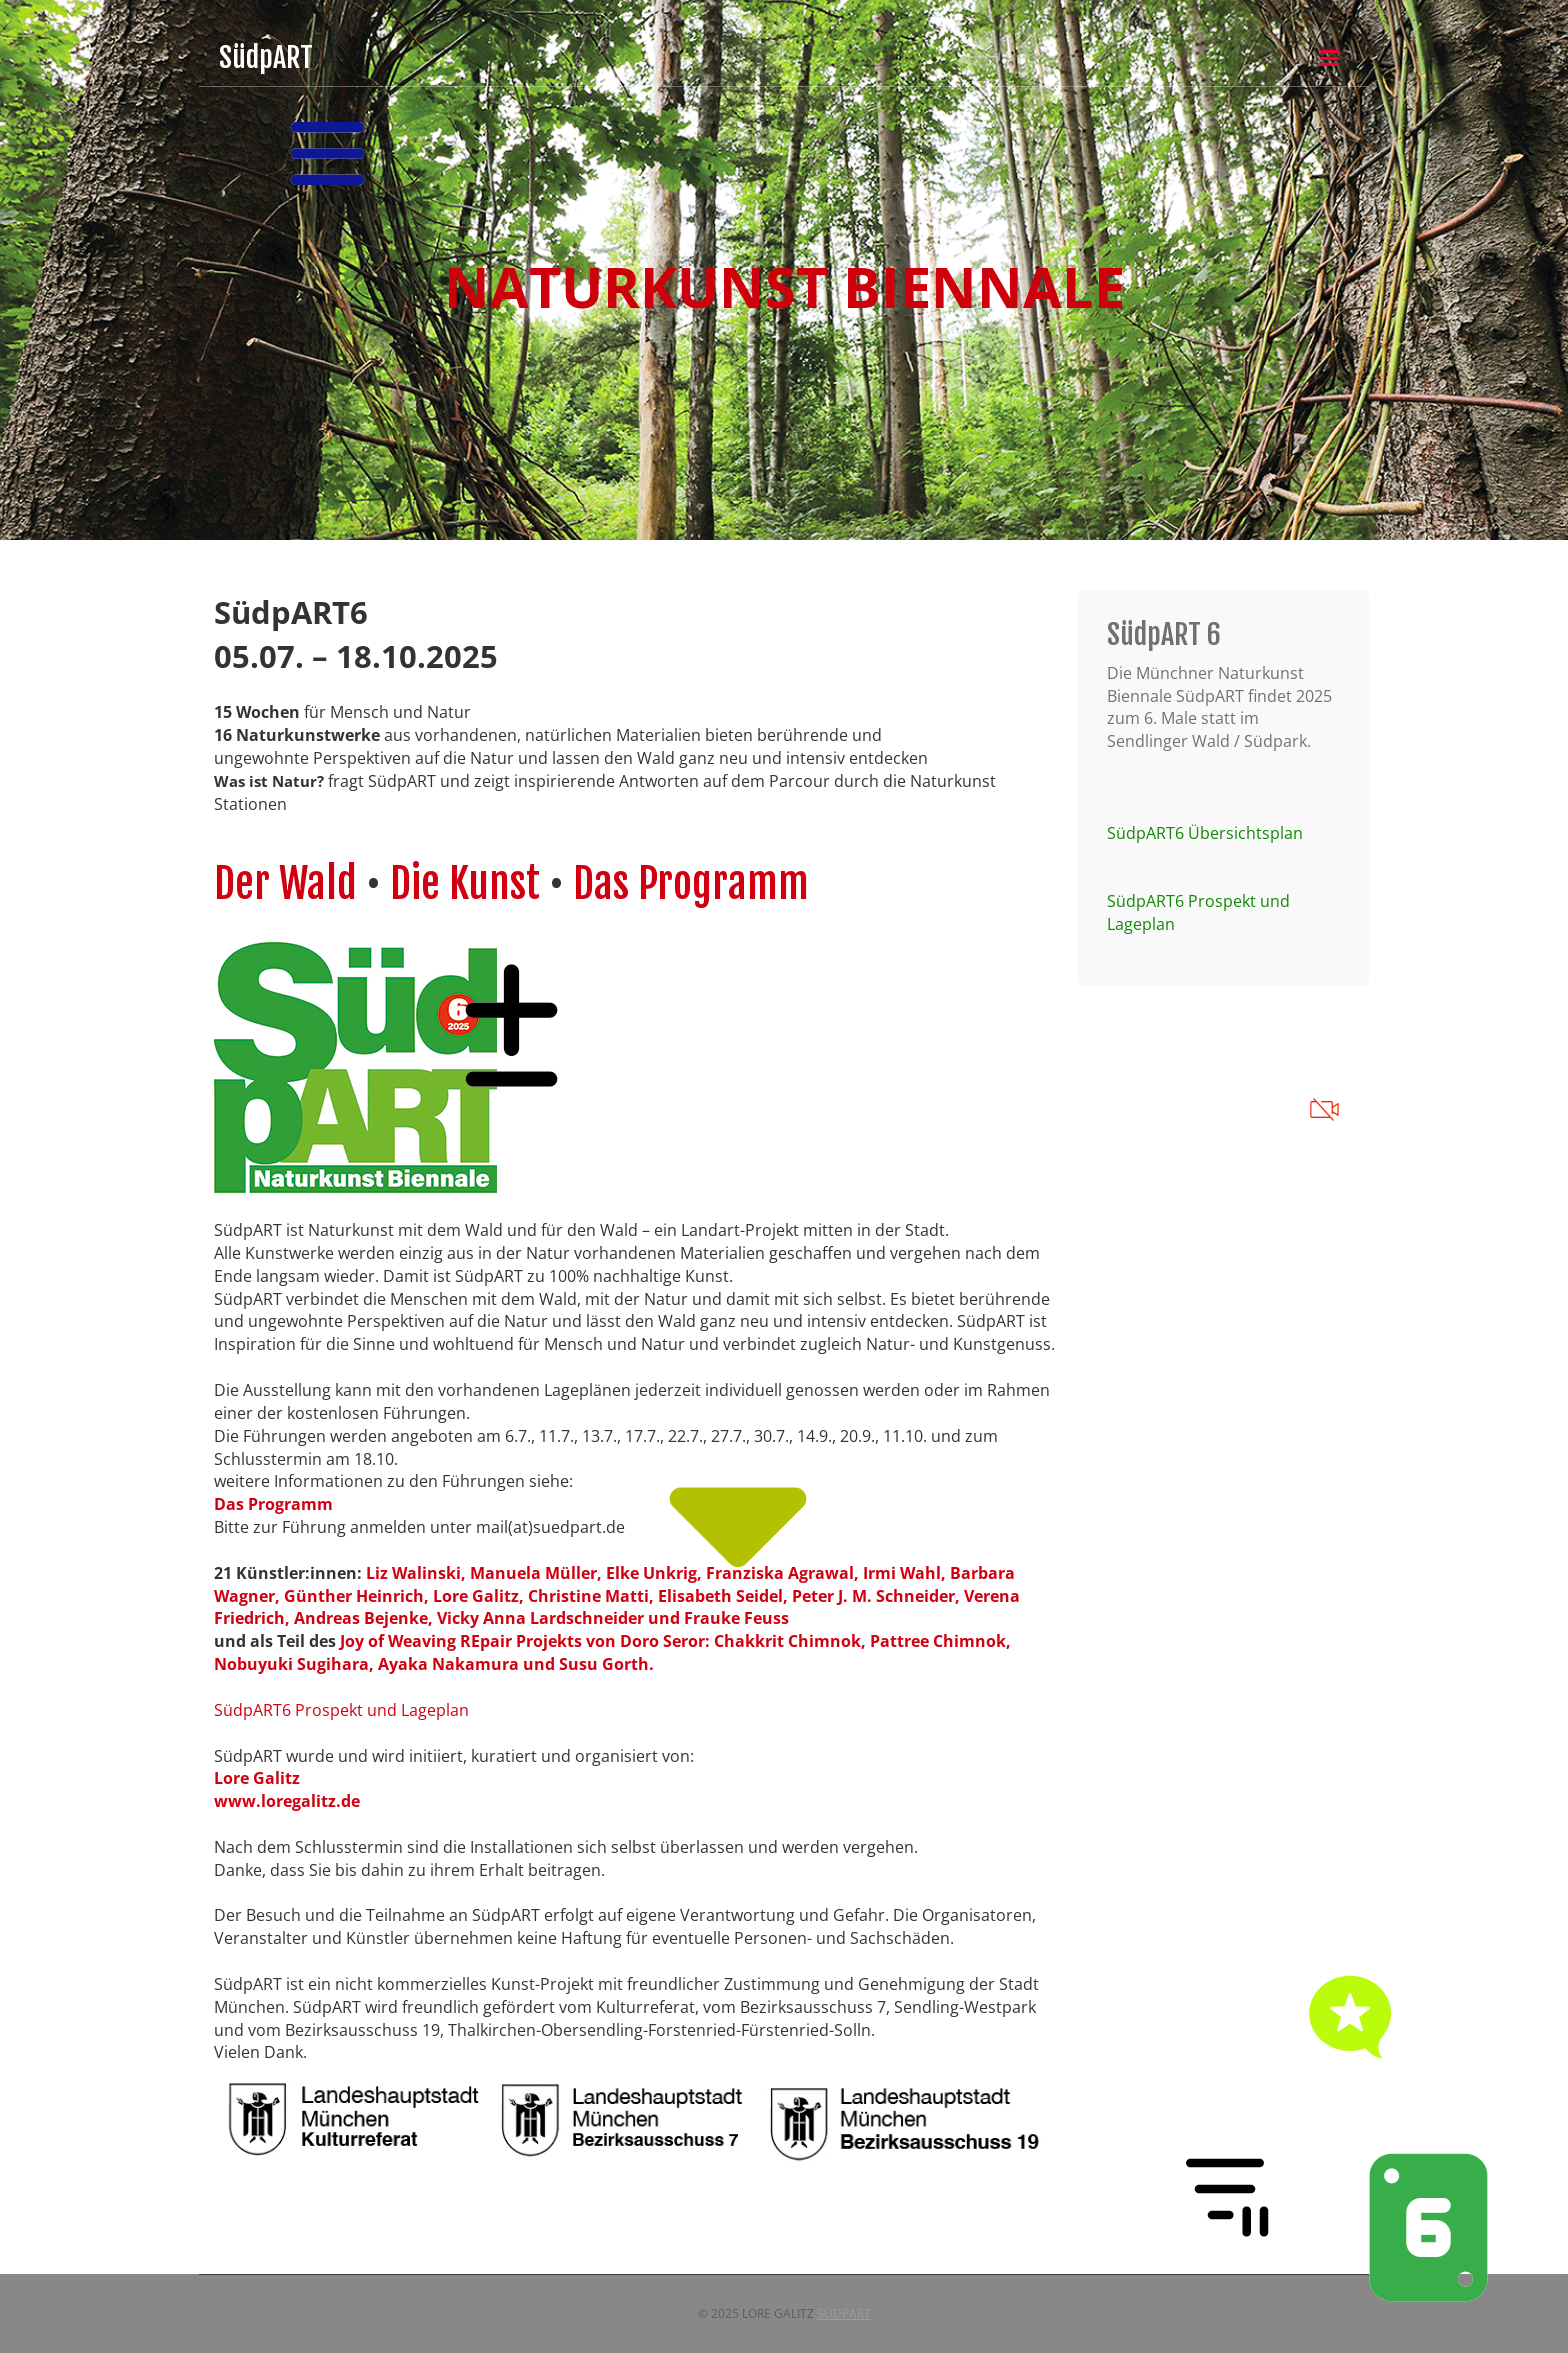 The width and height of the screenshot is (1568, 2353). What do you see at coordinates (1323, 1109) in the screenshot?
I see `turn off camera or disable video` at bounding box center [1323, 1109].